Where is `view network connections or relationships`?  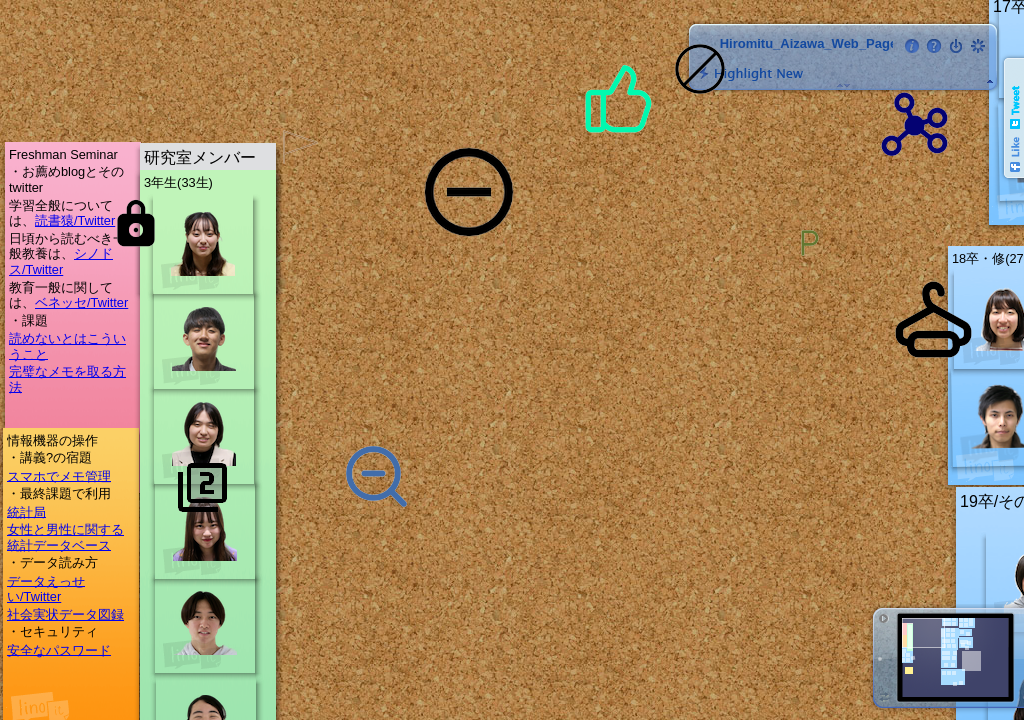 view network connections or relationships is located at coordinates (914, 125).